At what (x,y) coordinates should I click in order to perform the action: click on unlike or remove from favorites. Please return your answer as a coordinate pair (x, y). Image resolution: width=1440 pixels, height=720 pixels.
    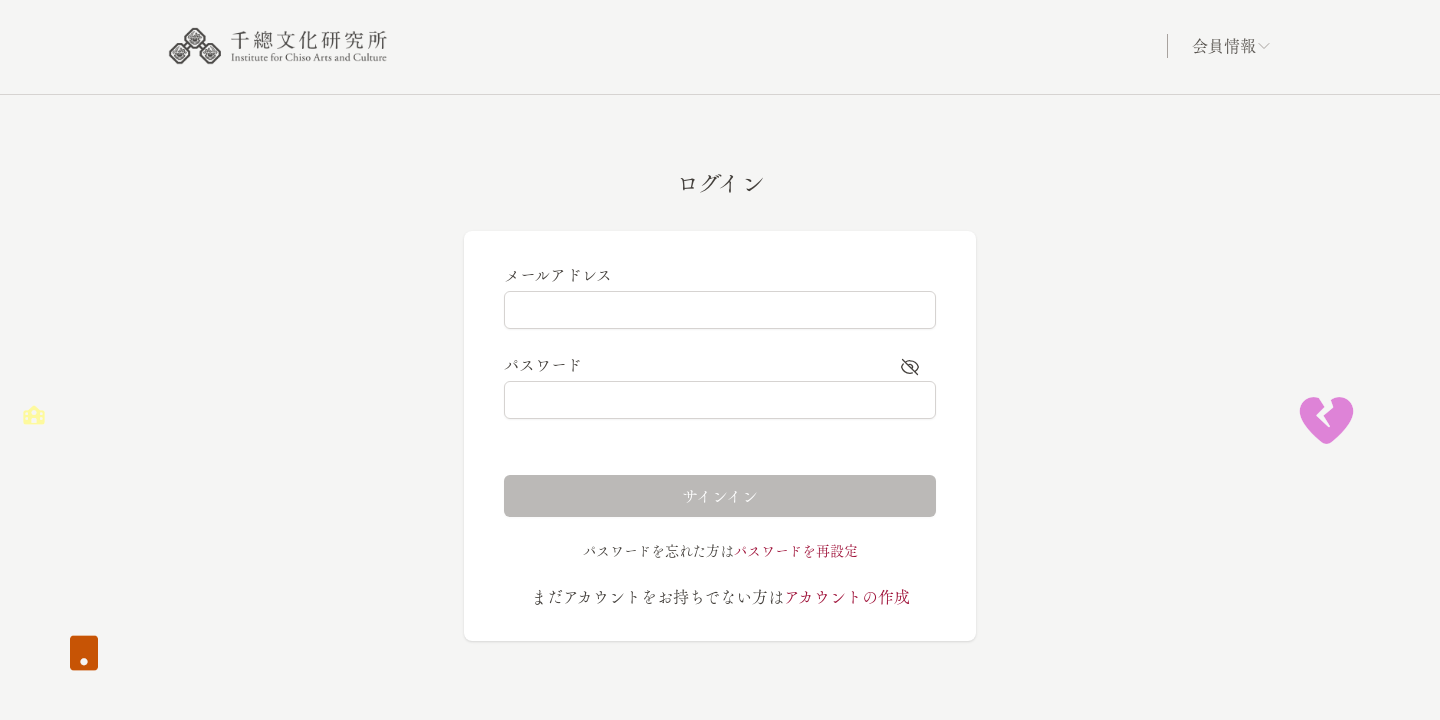
    Looking at the image, I should click on (1326, 420).